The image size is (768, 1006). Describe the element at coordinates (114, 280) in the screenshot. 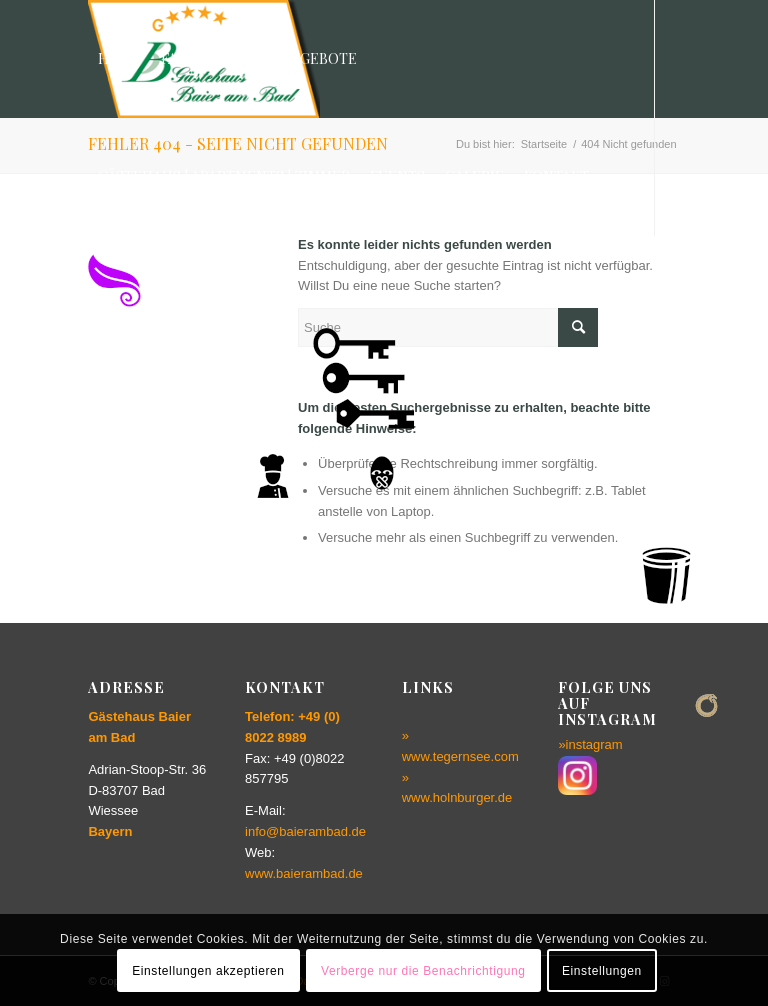

I see `indicates natural or organic content` at that location.